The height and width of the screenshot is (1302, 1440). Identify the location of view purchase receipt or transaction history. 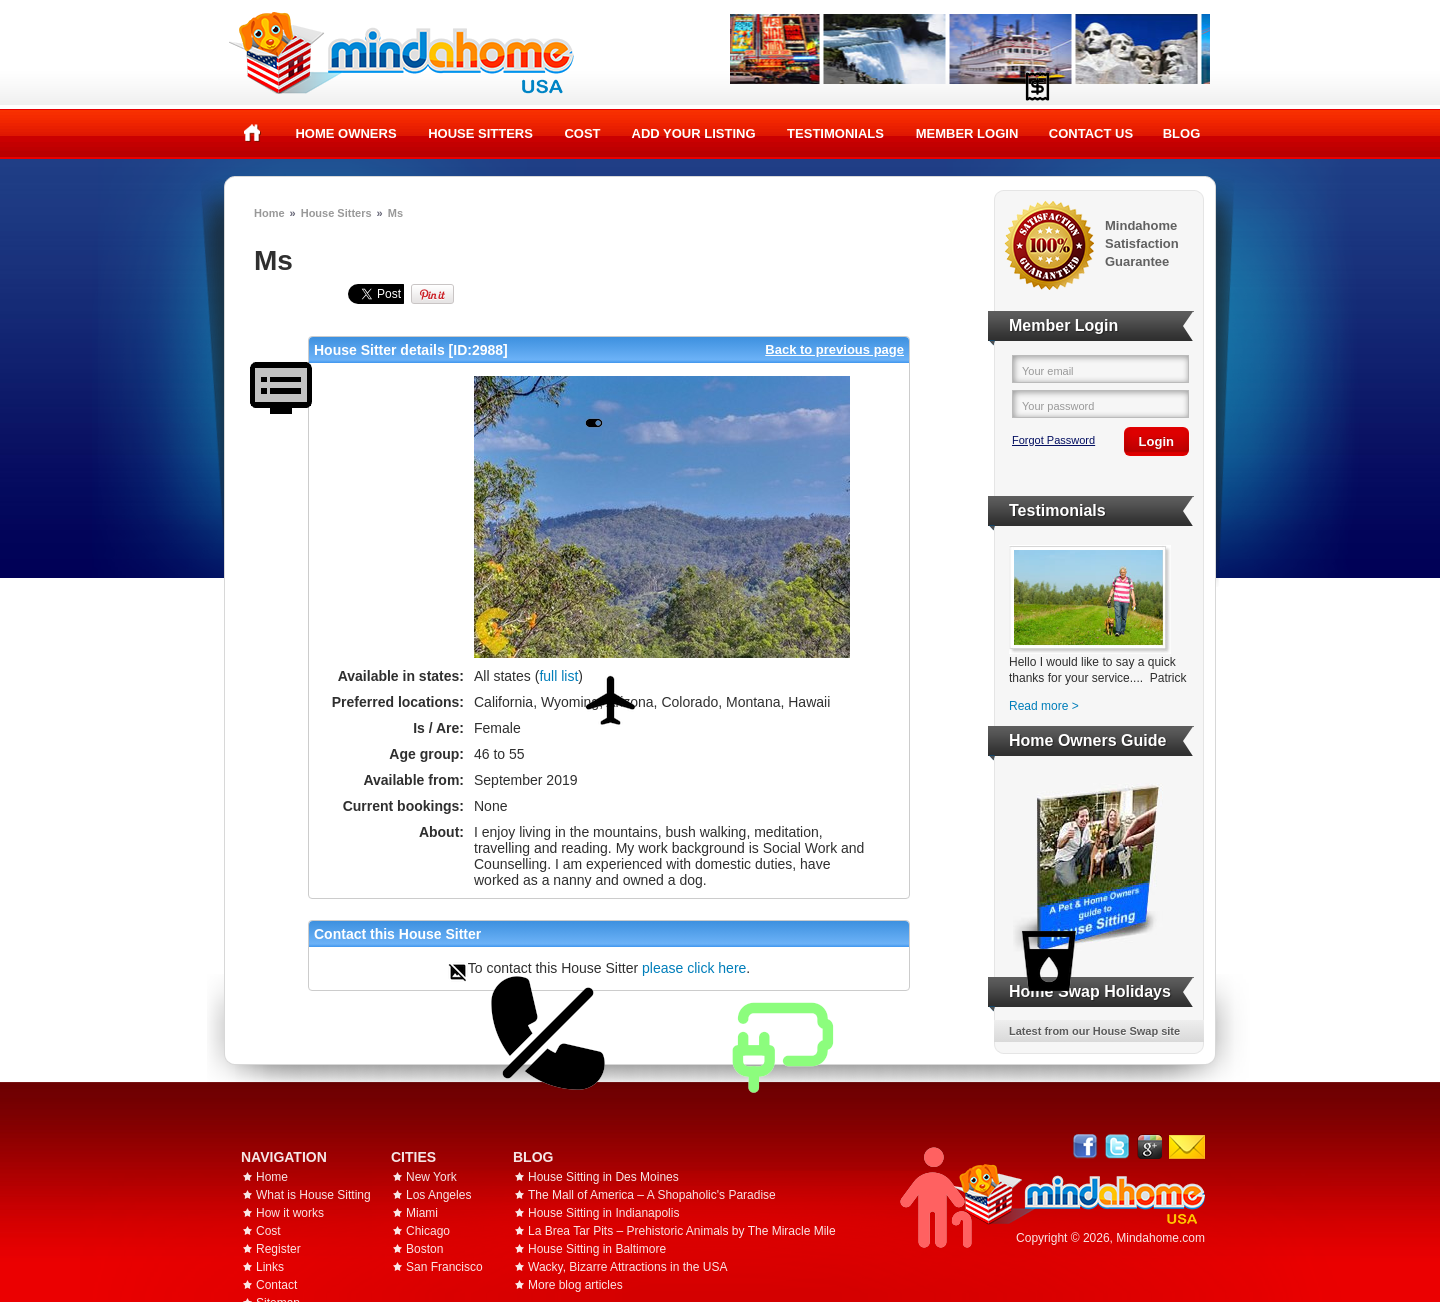
(1037, 86).